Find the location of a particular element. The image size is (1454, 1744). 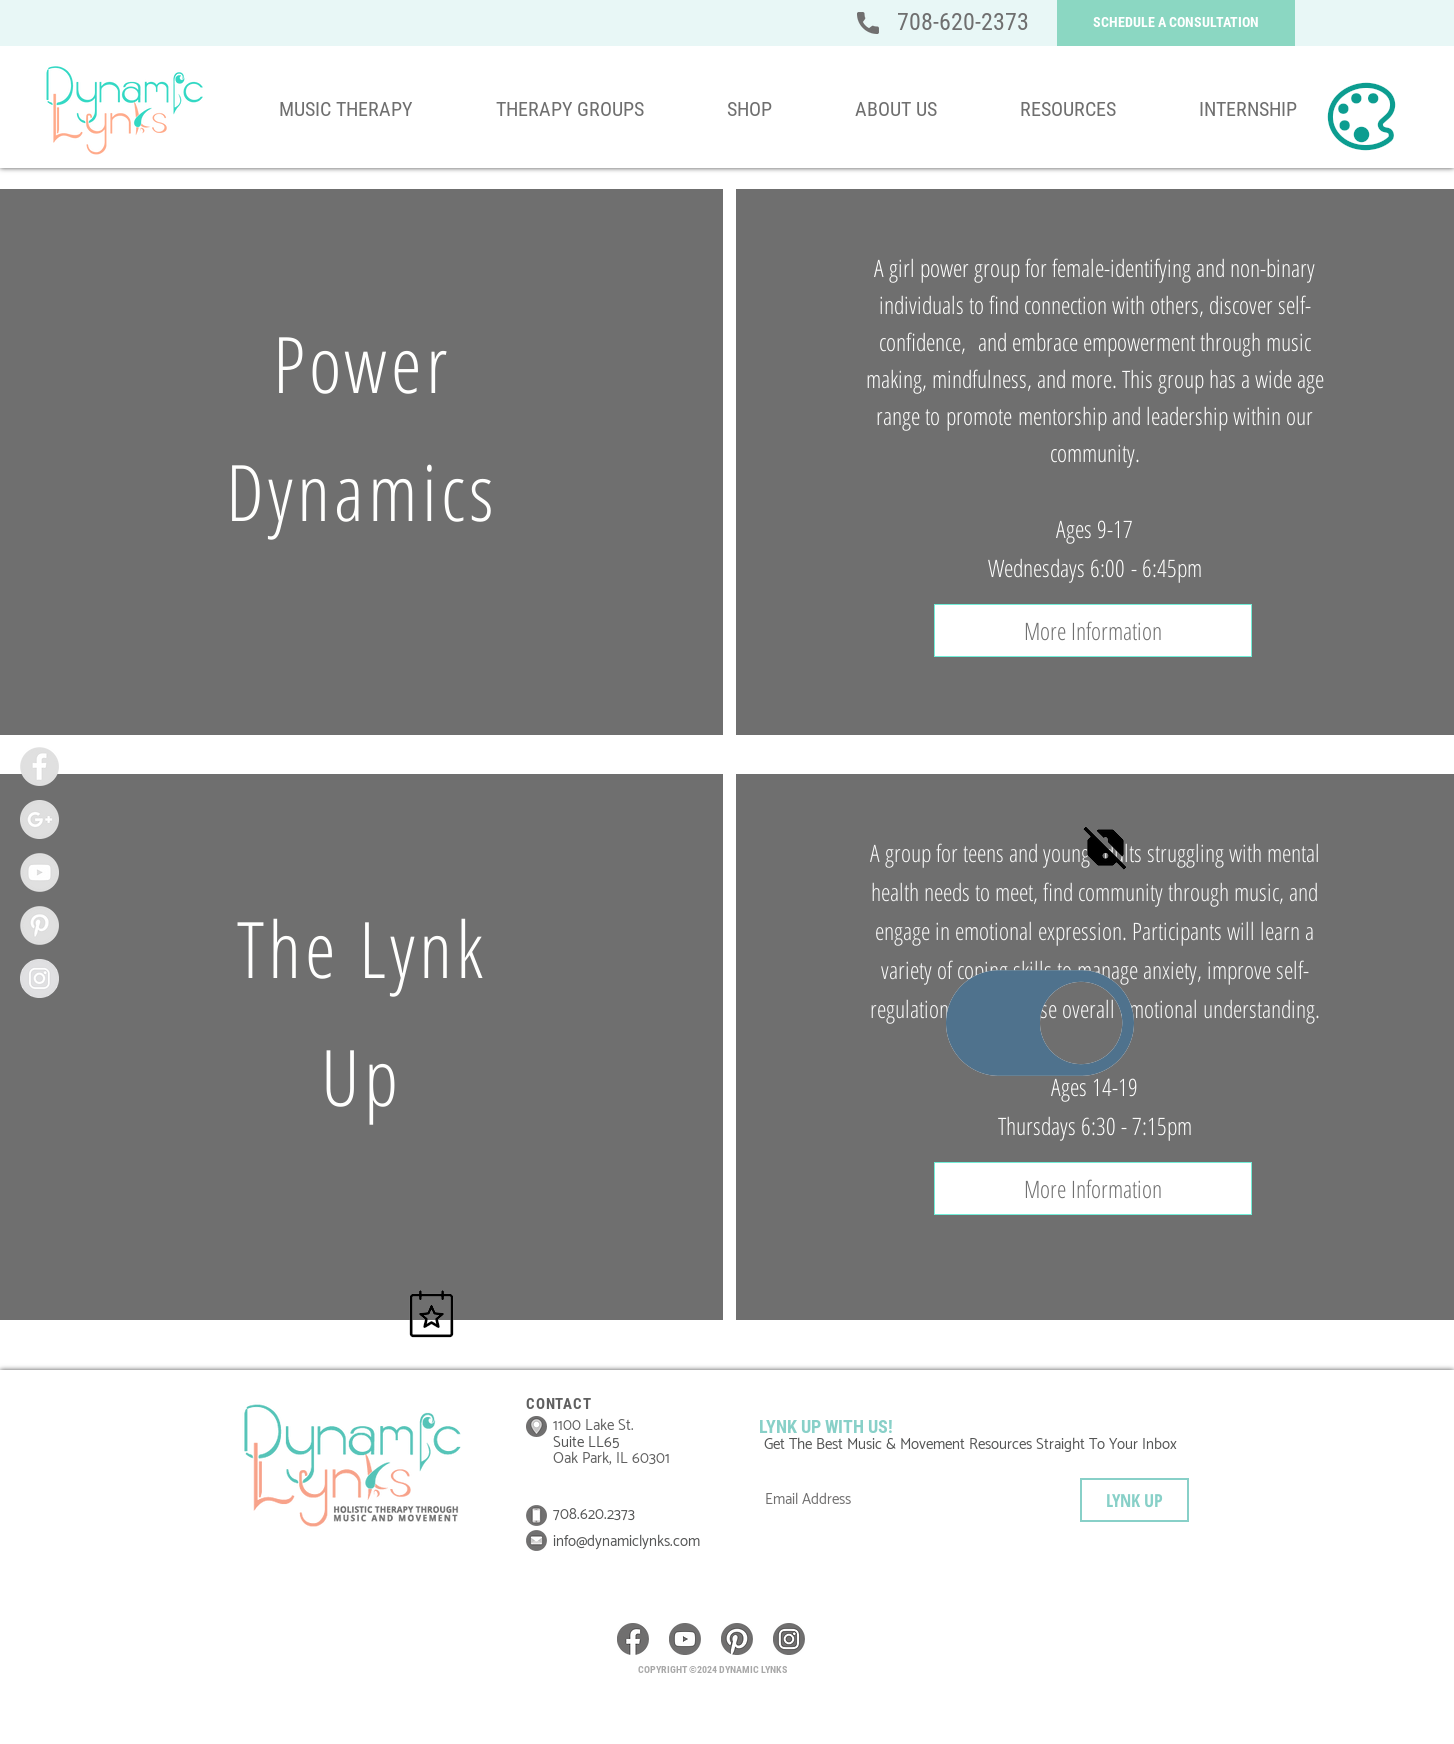

customize color or theme settings is located at coordinates (1361, 116).